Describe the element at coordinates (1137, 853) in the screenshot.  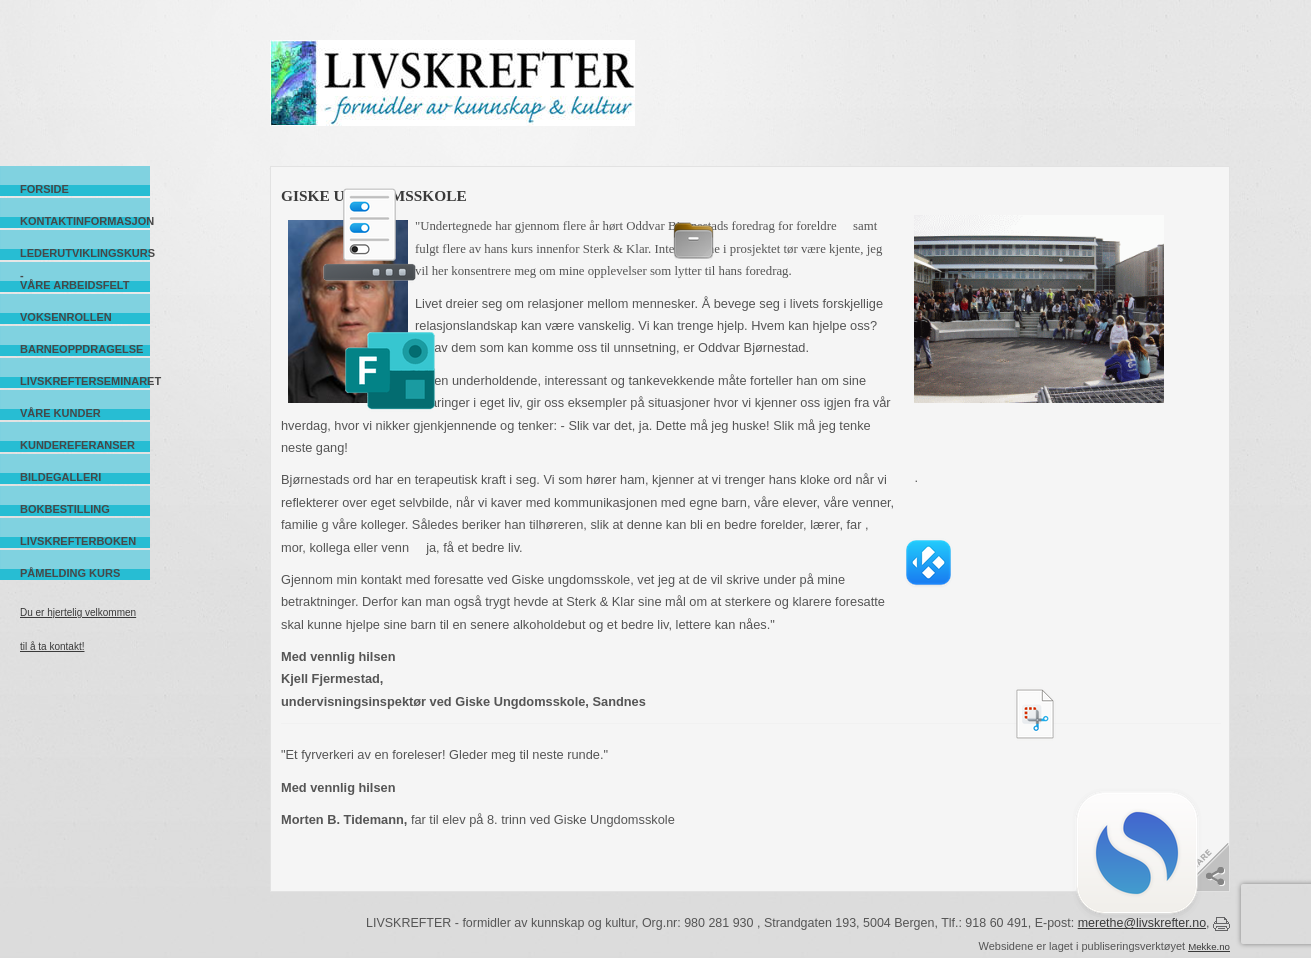
I see `open simplenote app` at that location.